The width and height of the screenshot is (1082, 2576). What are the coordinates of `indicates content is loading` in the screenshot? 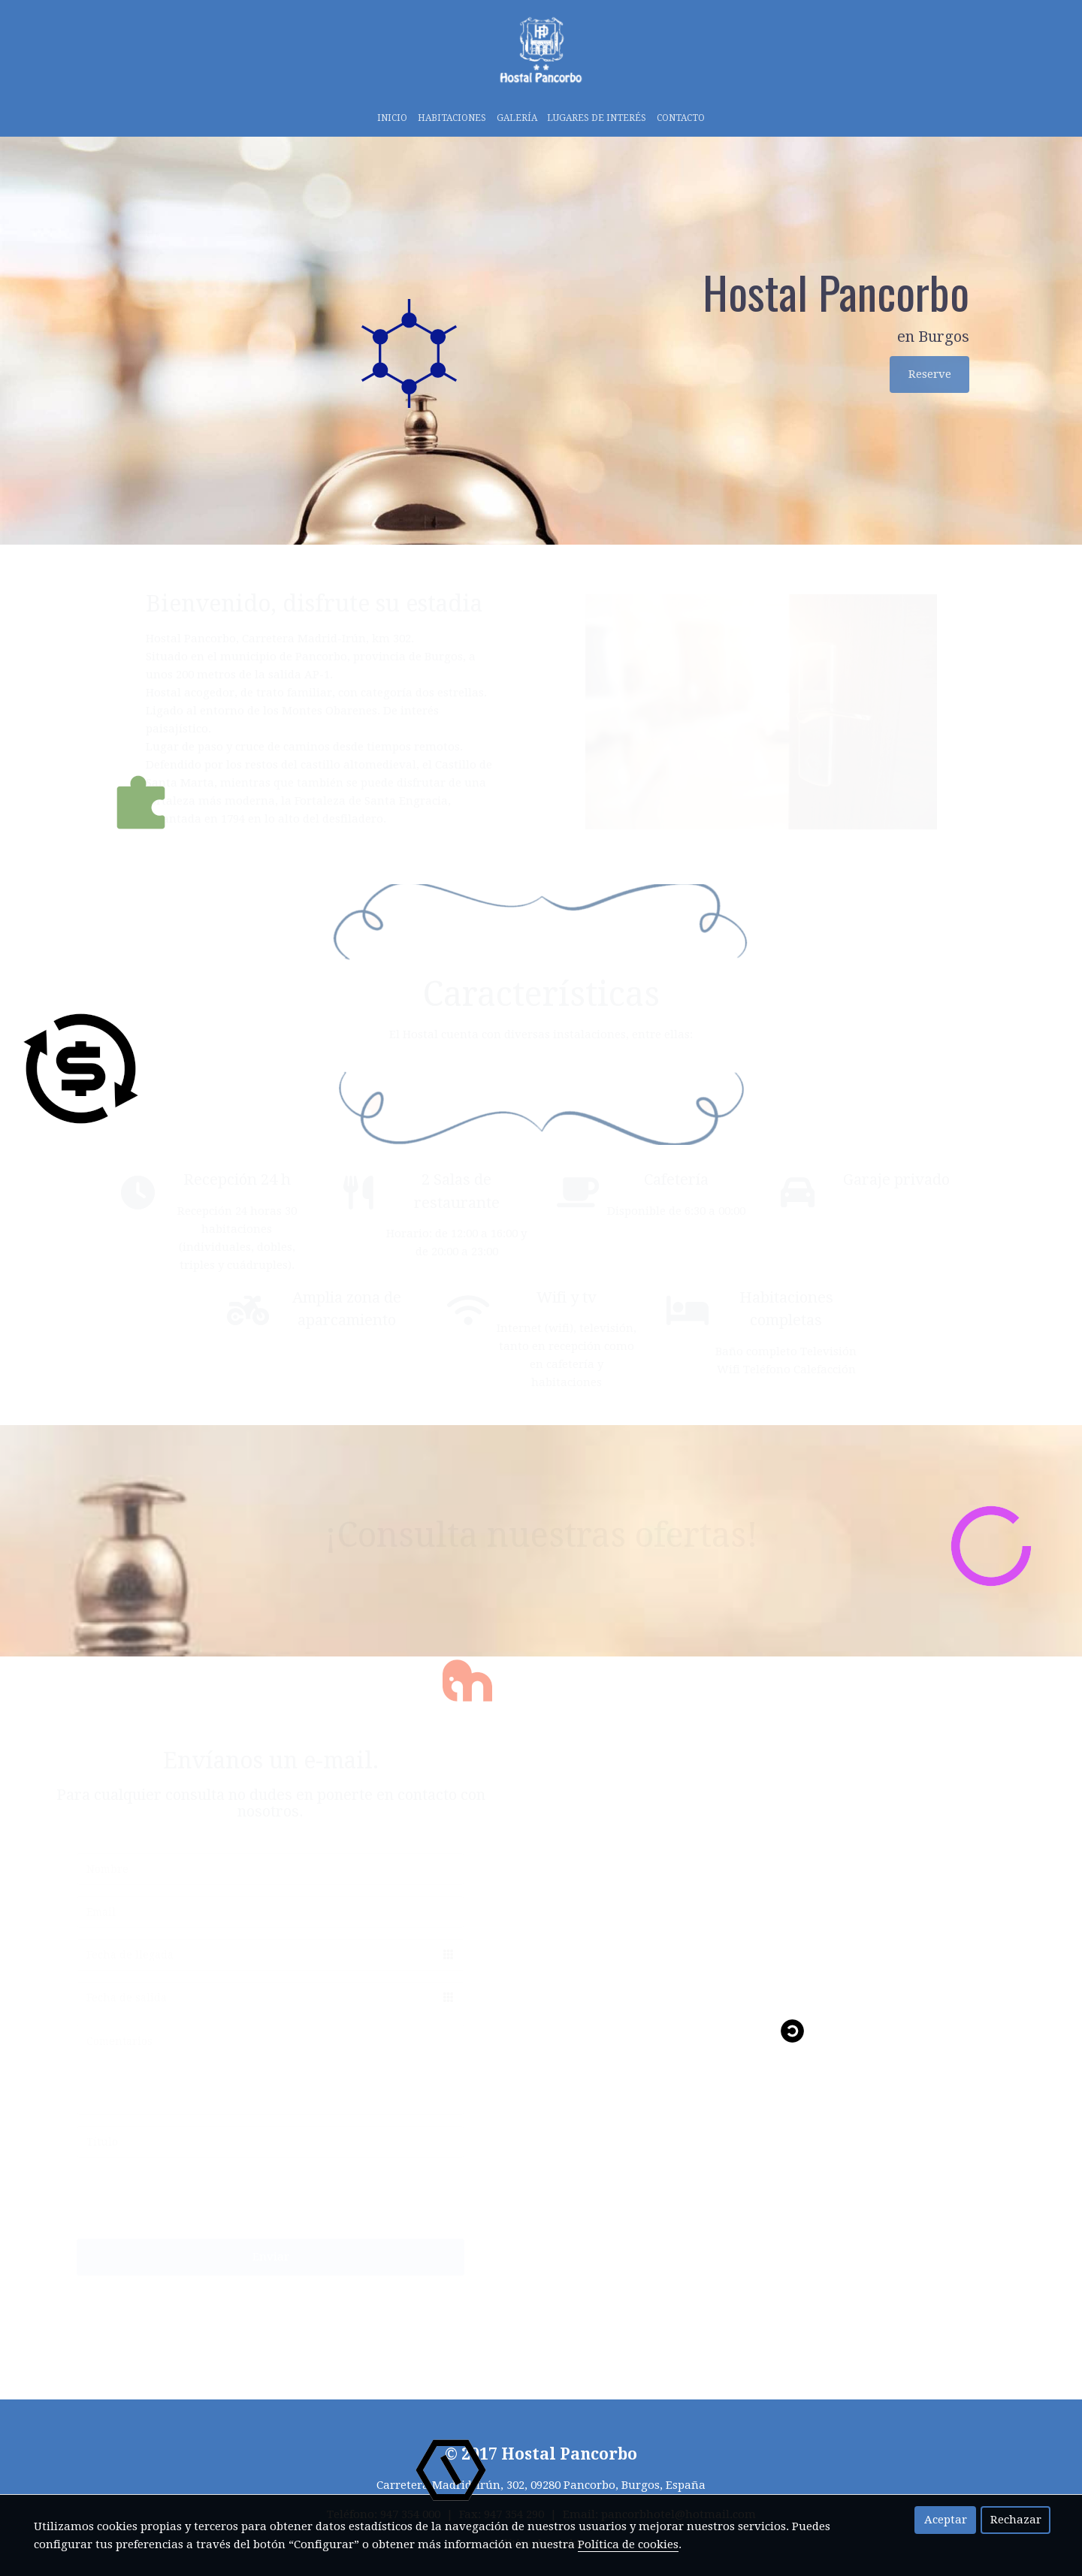 It's located at (991, 1546).